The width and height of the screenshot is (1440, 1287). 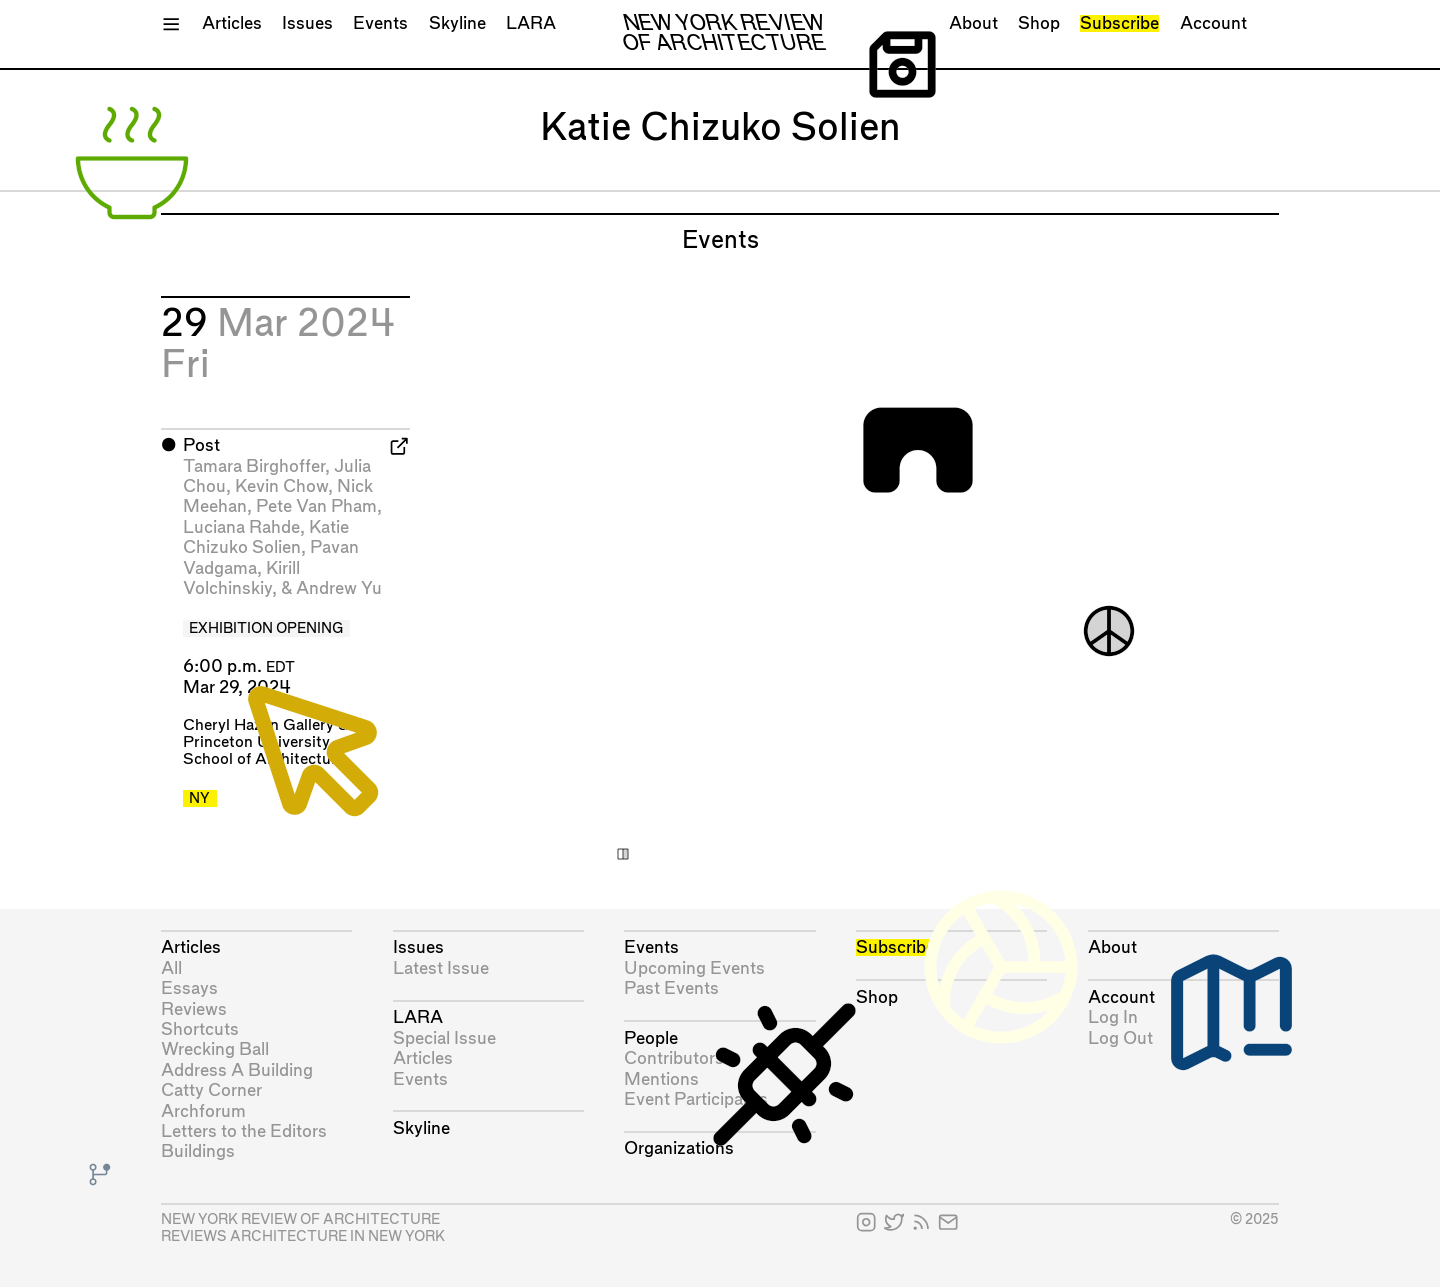 I want to click on indicates cursor or pointer mode, so click(x=312, y=750).